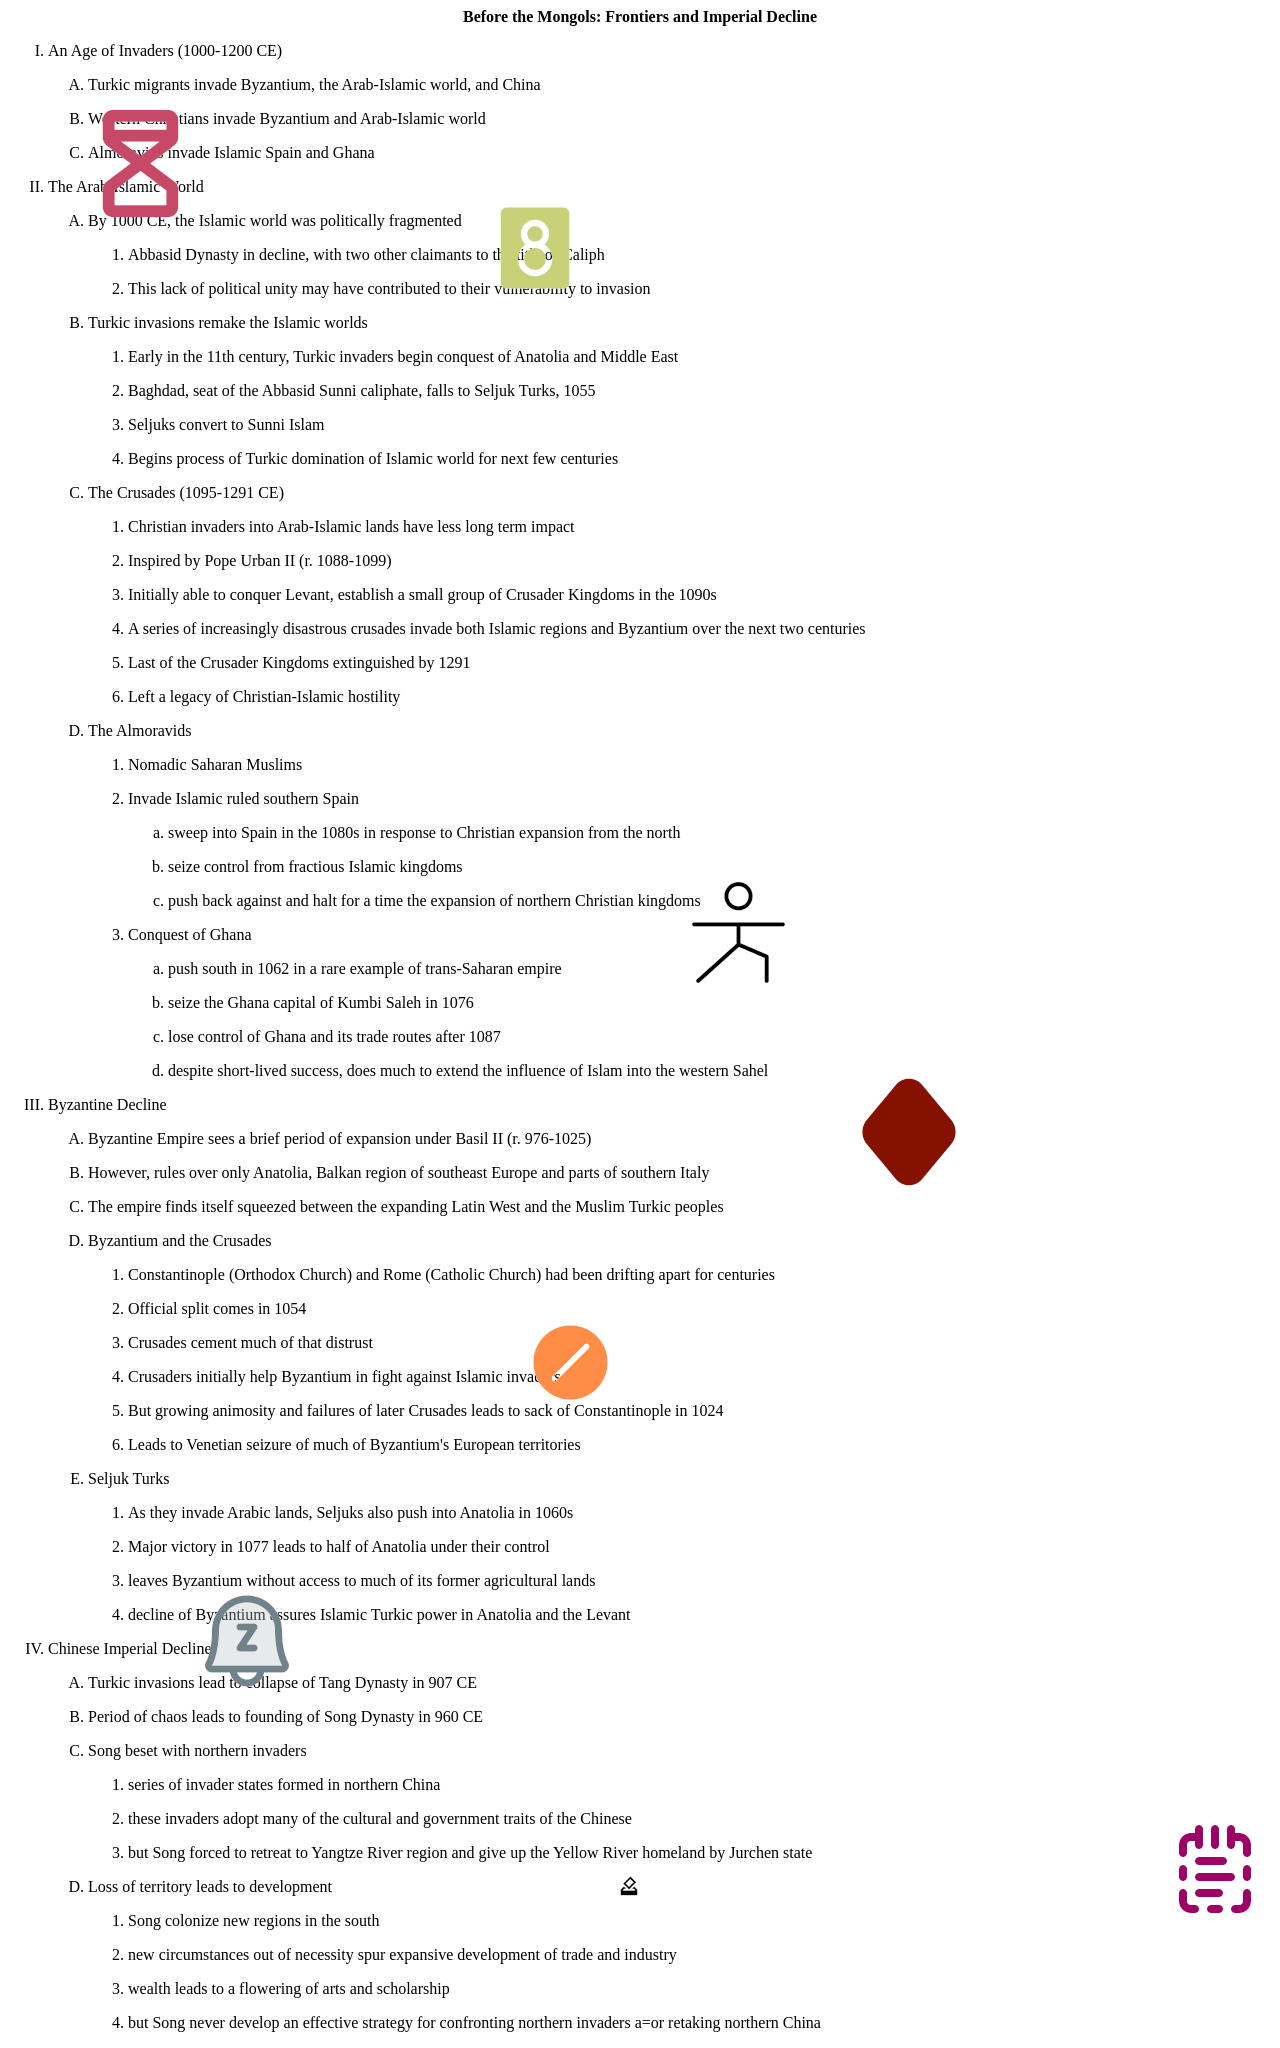  What do you see at coordinates (909, 1132) in the screenshot?
I see `add or select a keyframe in animation timeline` at bounding box center [909, 1132].